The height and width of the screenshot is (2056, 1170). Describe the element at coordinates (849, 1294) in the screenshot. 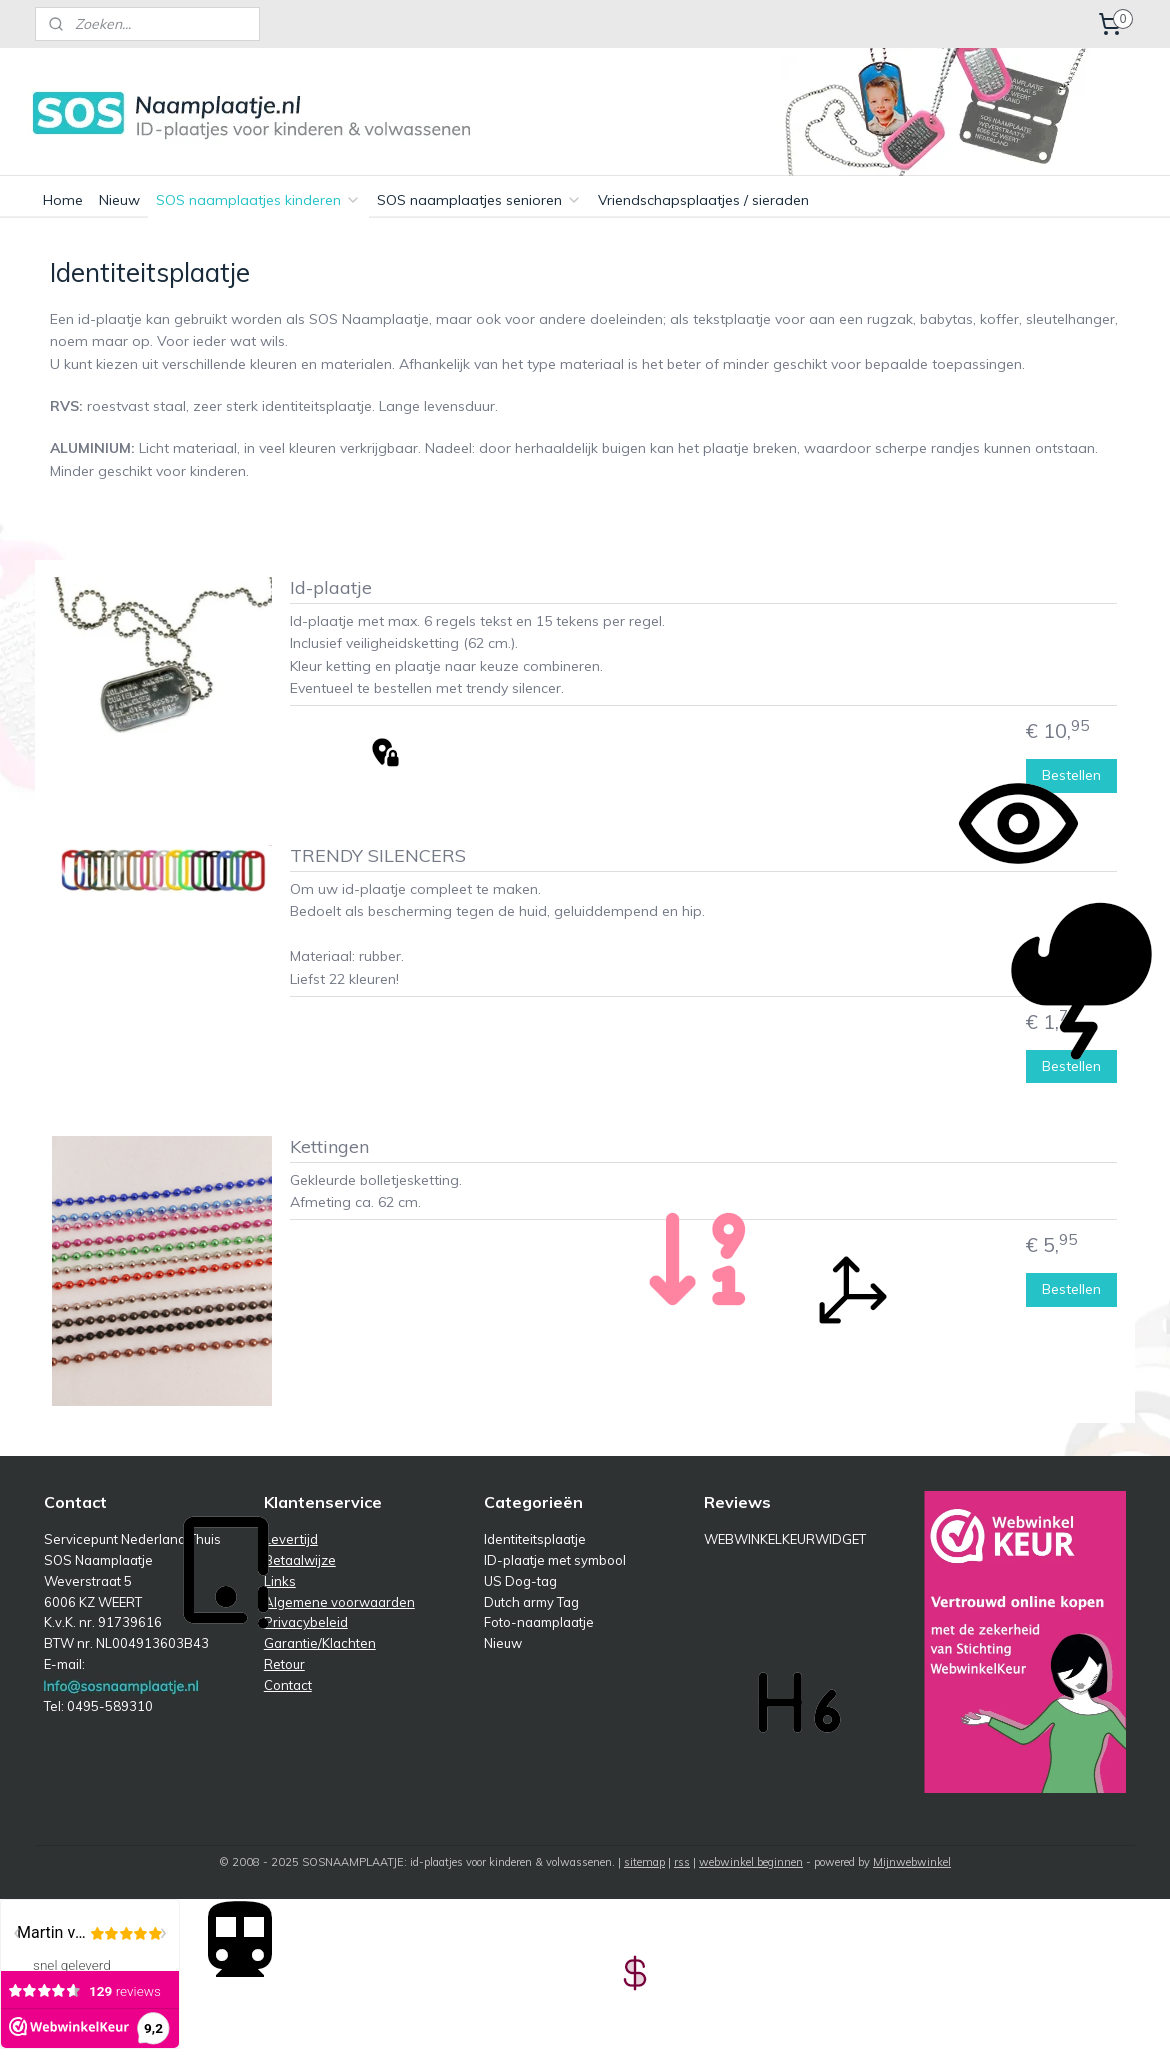

I see `switch to 3D view or coordinate system` at that location.